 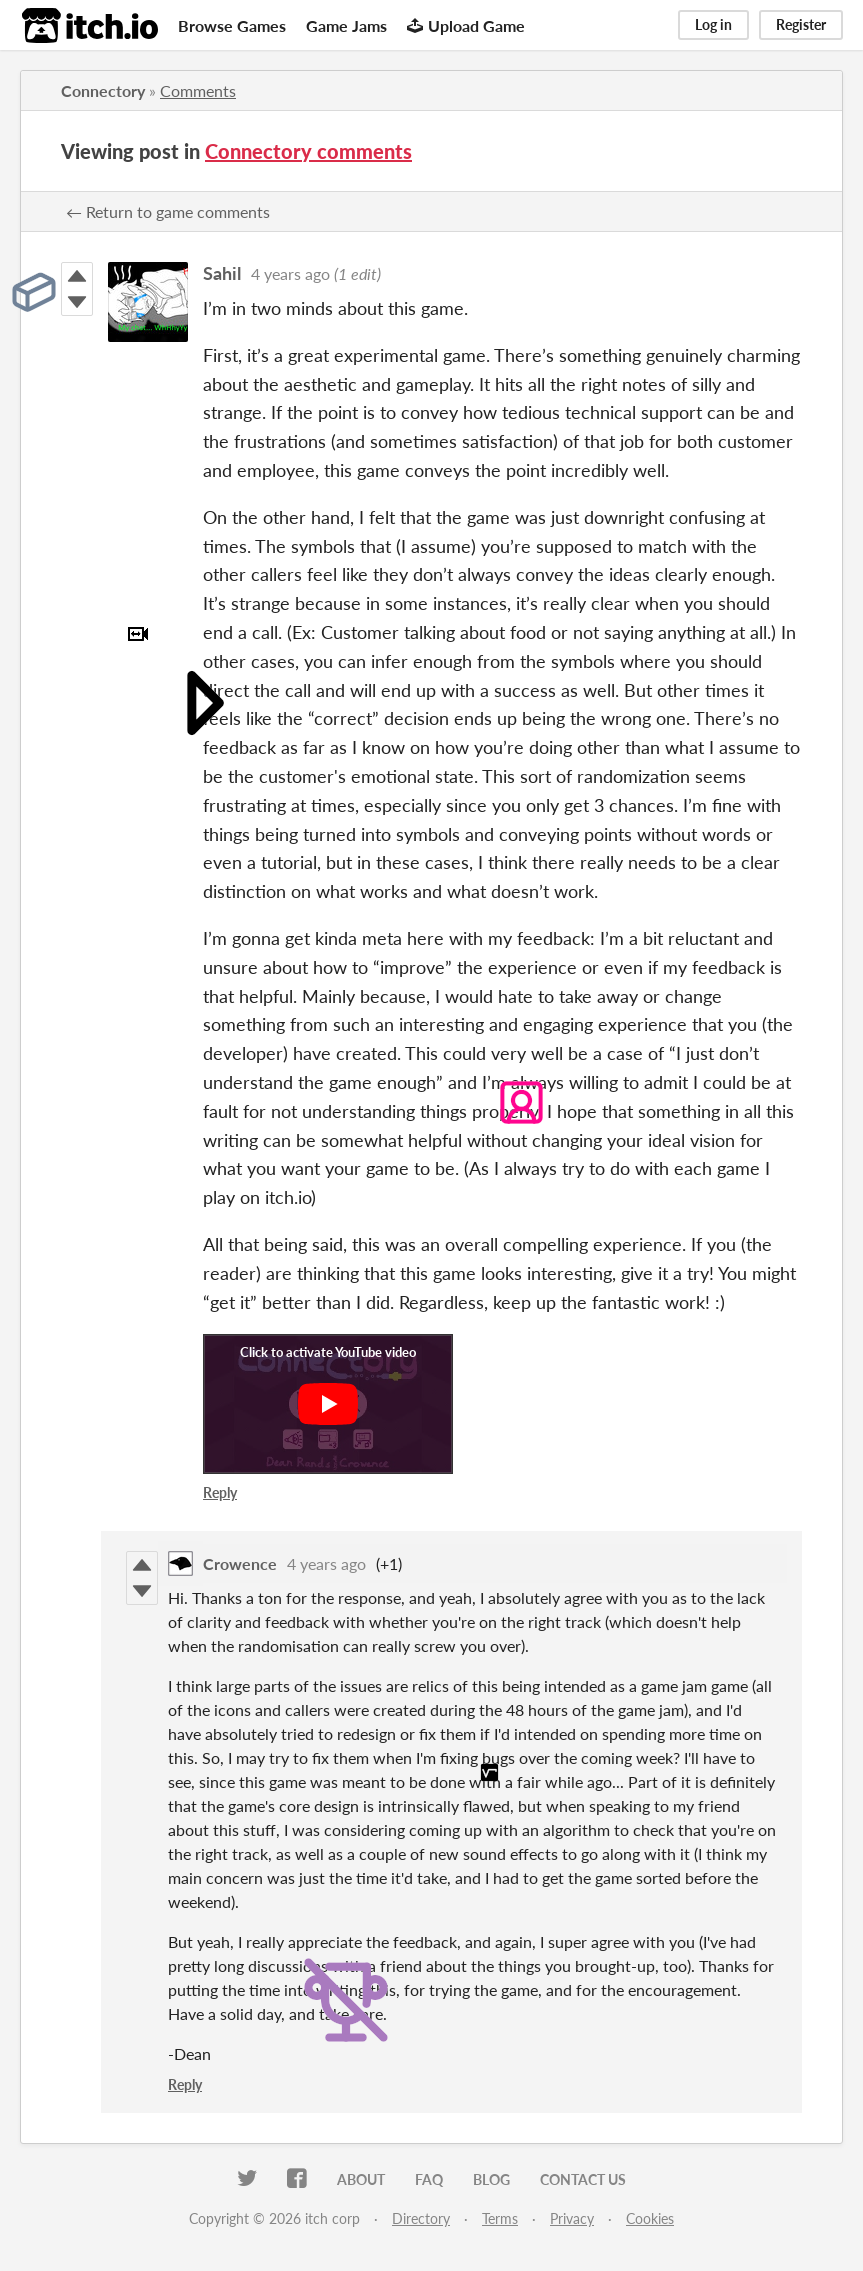 I want to click on view user profile, so click(x=521, y=1102).